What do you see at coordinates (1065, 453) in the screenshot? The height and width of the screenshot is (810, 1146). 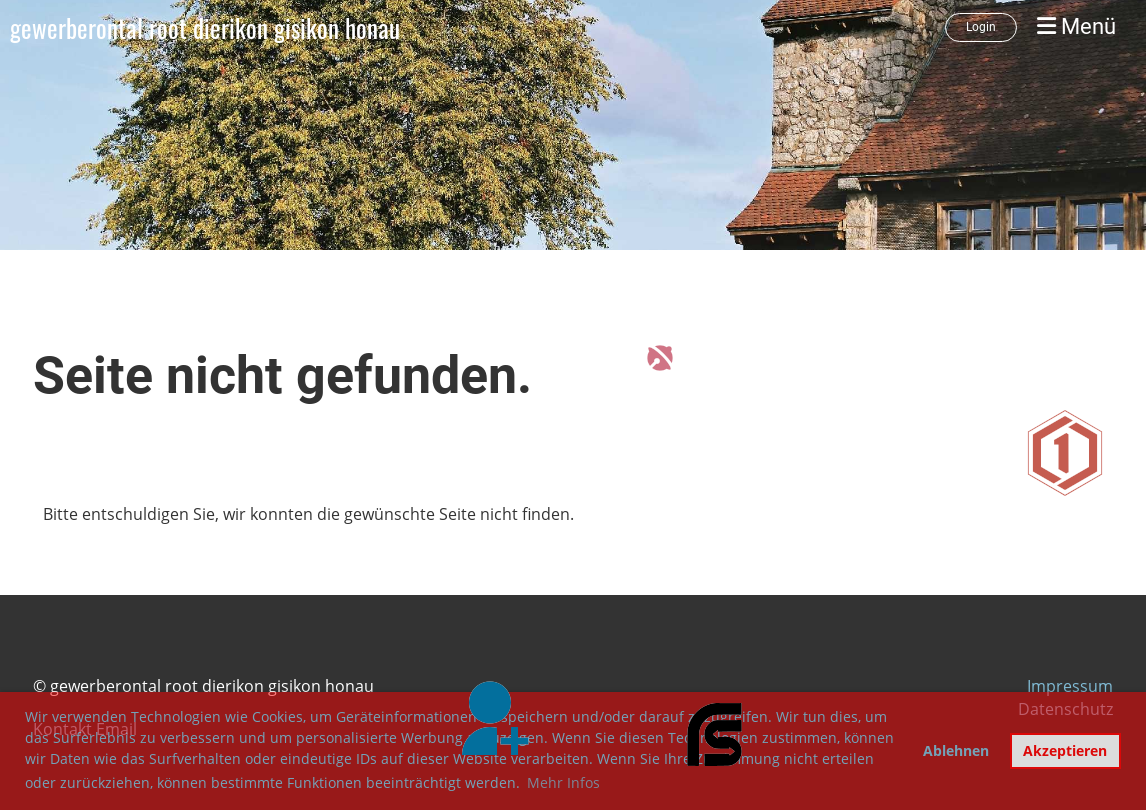 I see `open 1Panel server management dashboard` at bounding box center [1065, 453].